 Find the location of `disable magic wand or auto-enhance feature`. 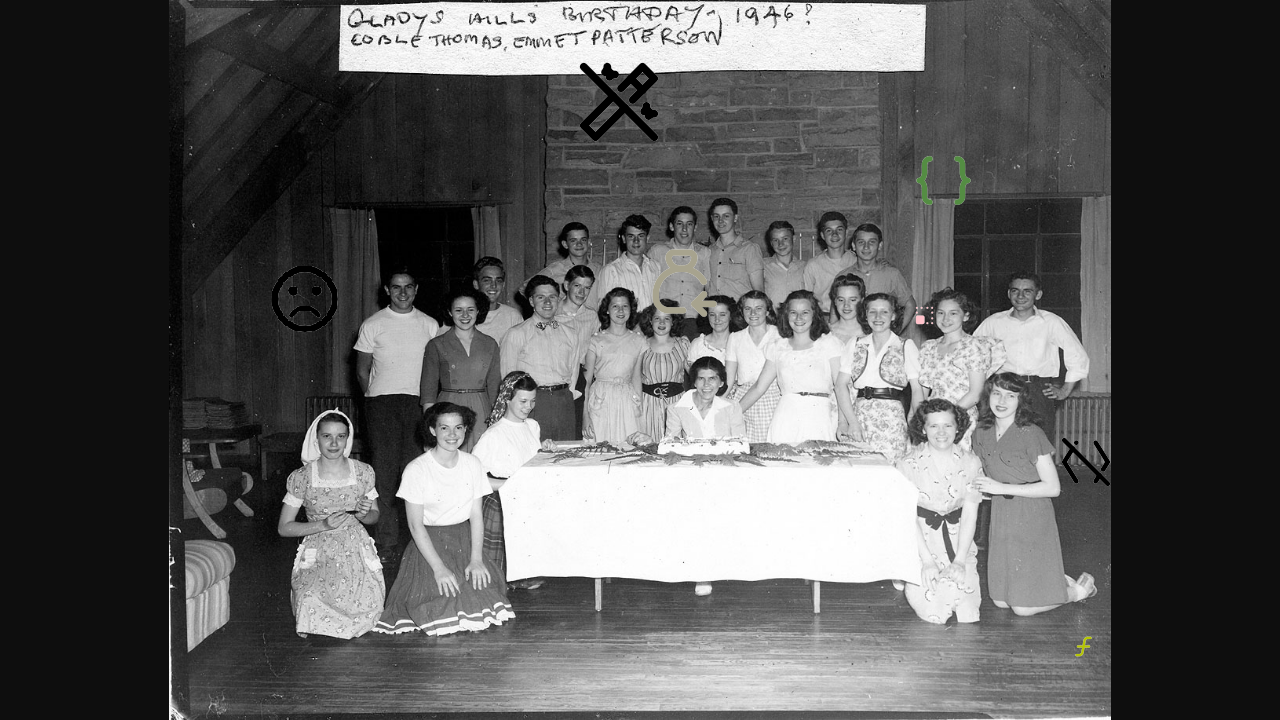

disable magic wand or auto-enhance feature is located at coordinates (619, 102).